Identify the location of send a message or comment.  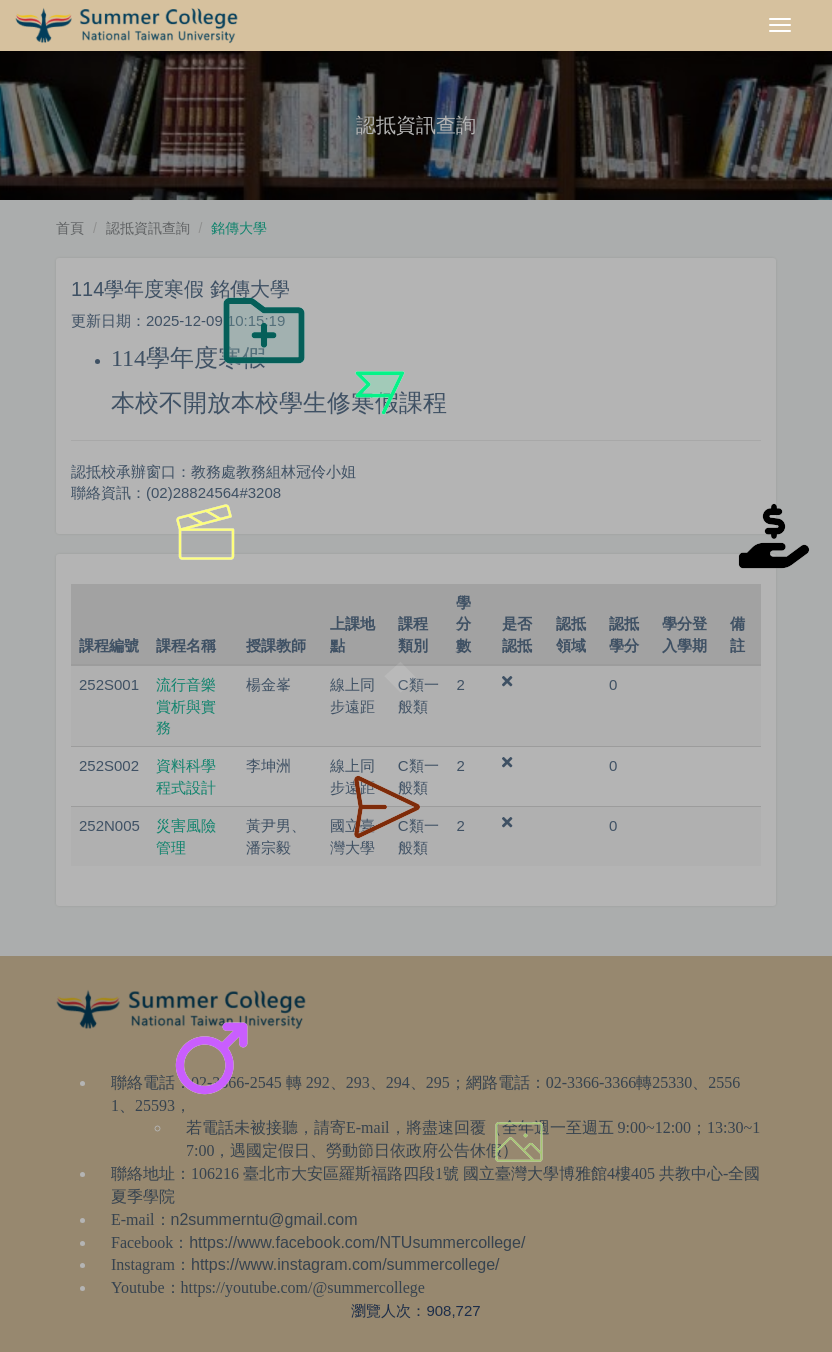
(387, 807).